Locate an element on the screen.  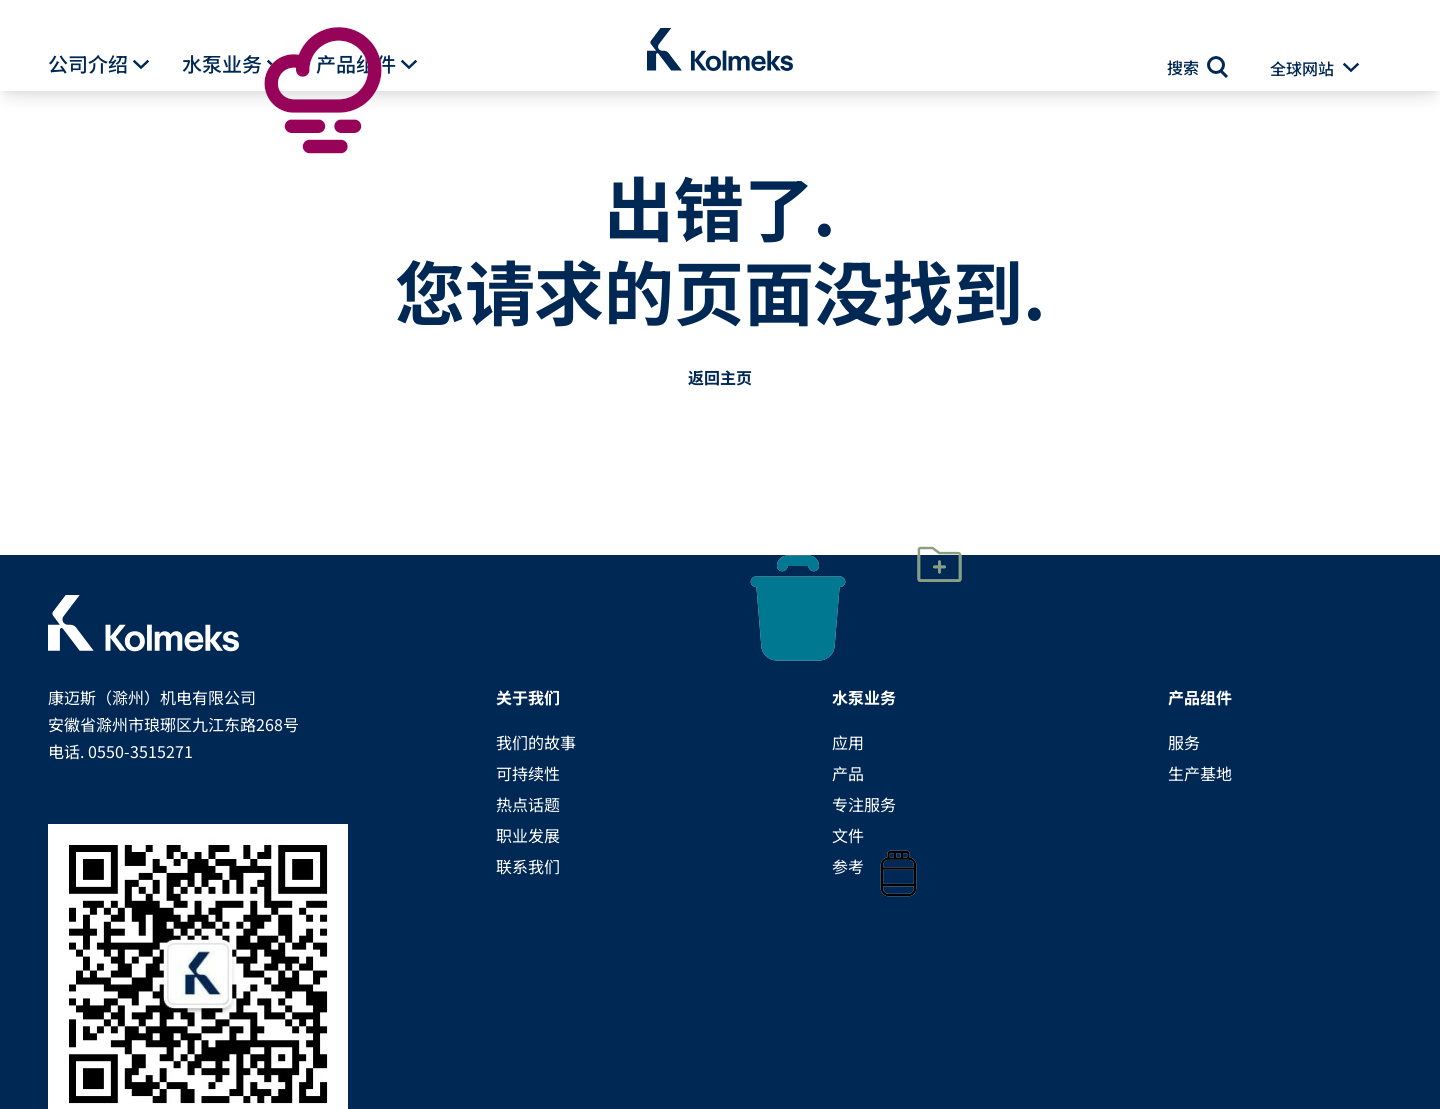
view or manage labeled containers is located at coordinates (898, 873).